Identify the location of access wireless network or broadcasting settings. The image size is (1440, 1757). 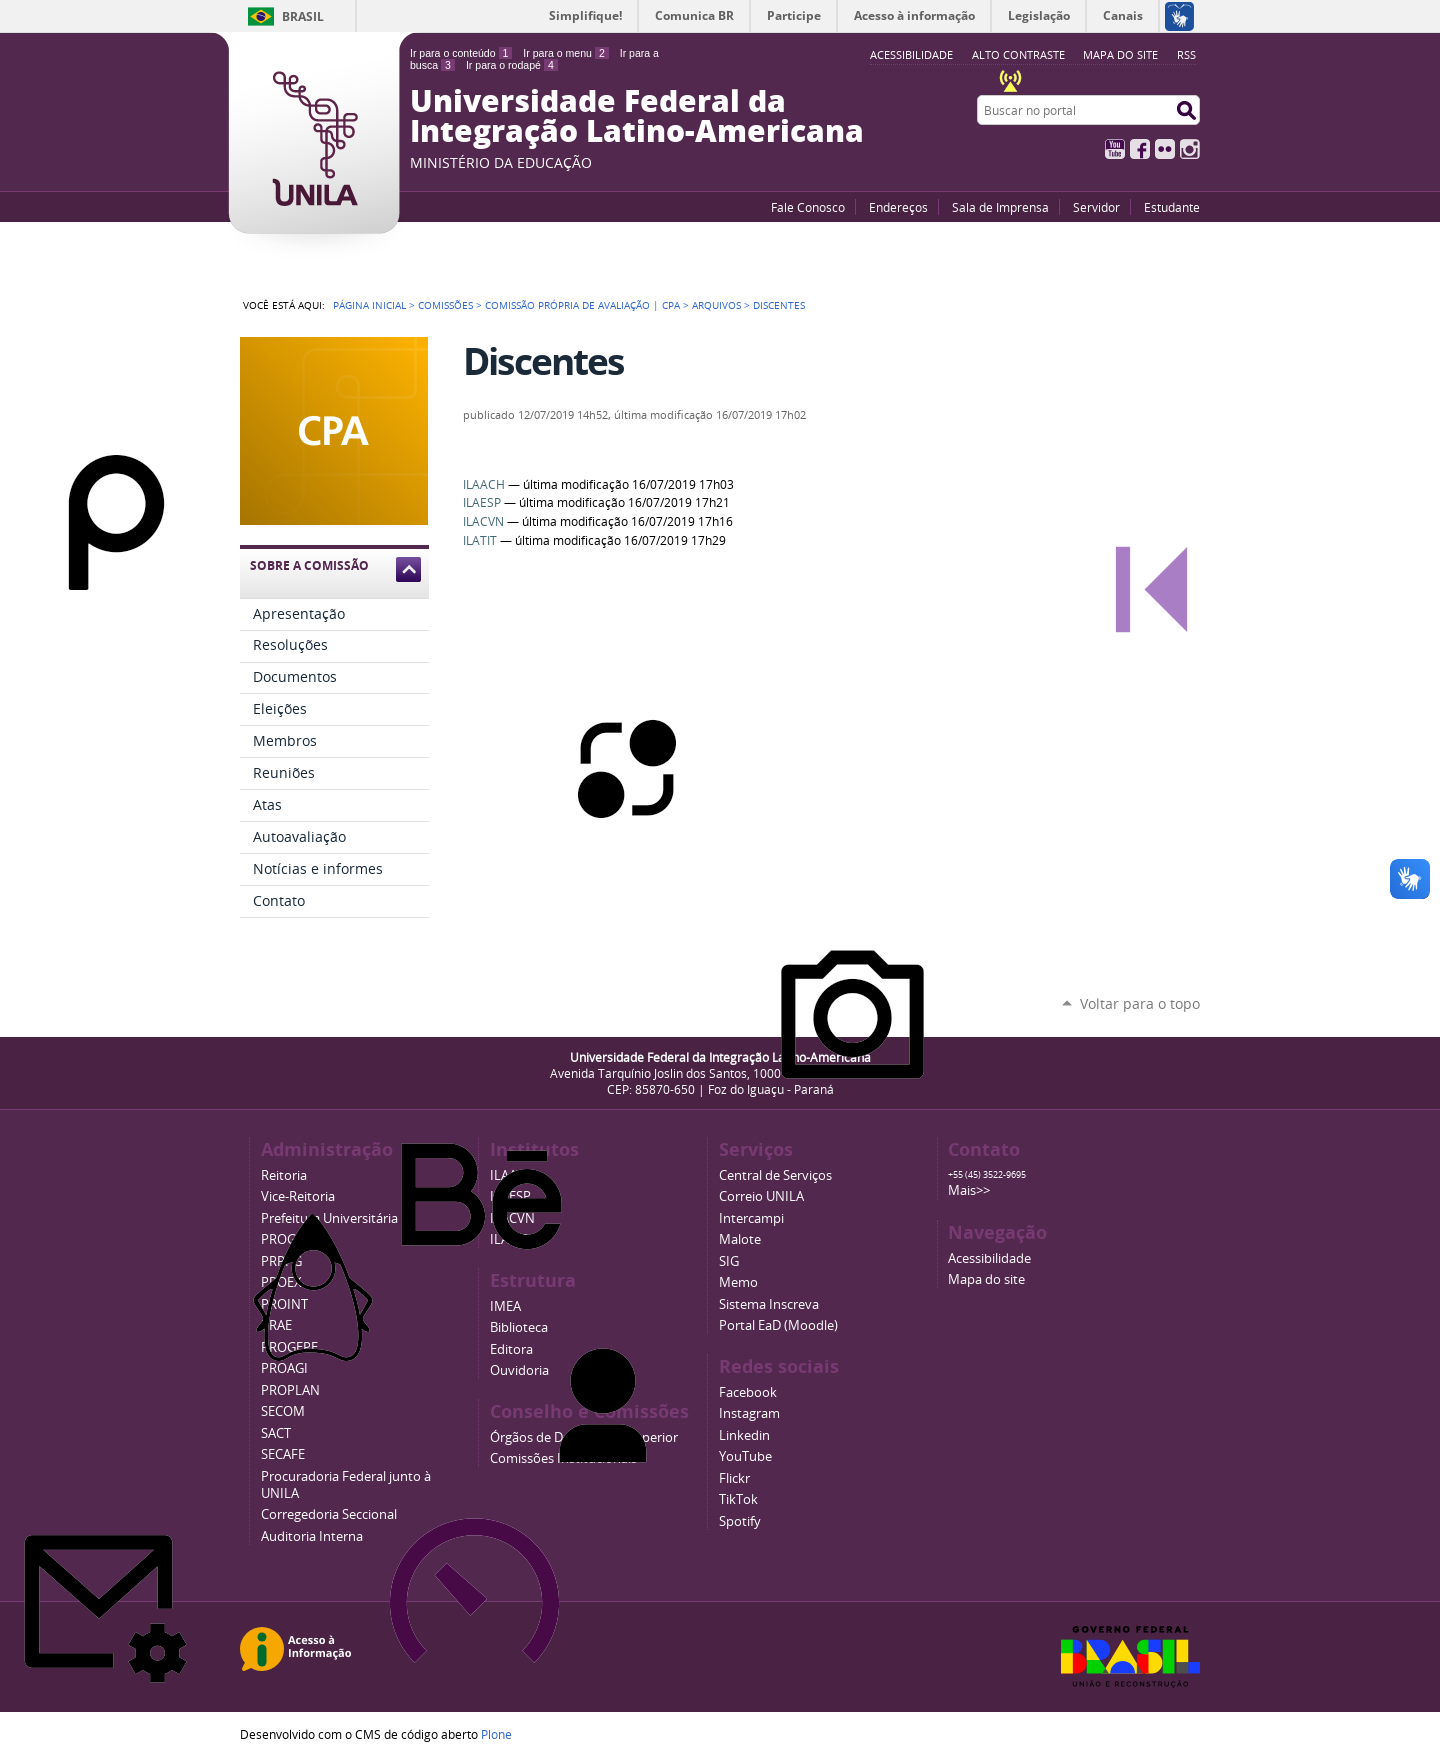
(1010, 80).